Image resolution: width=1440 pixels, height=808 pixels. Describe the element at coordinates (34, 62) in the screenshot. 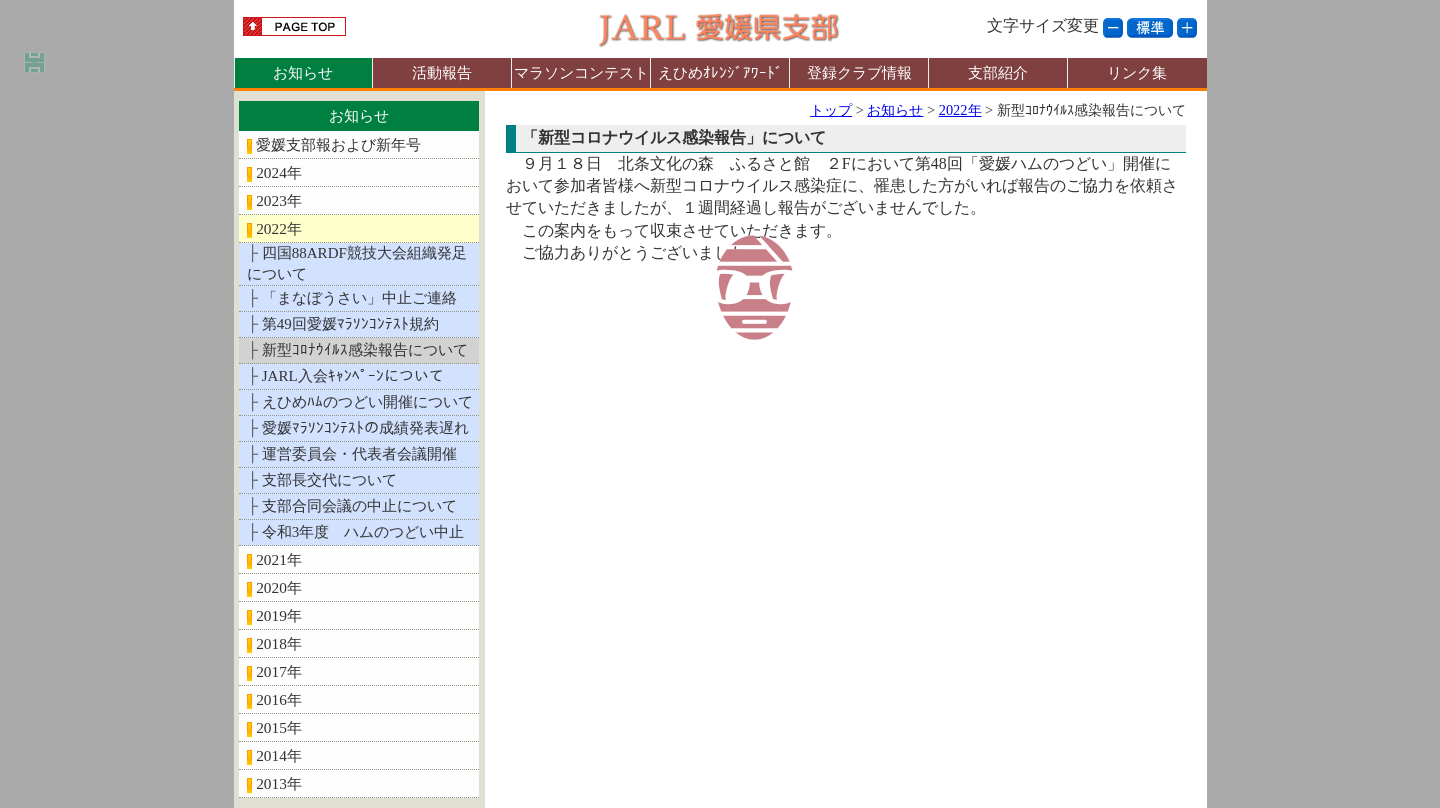

I see `abstract game element or tile` at that location.